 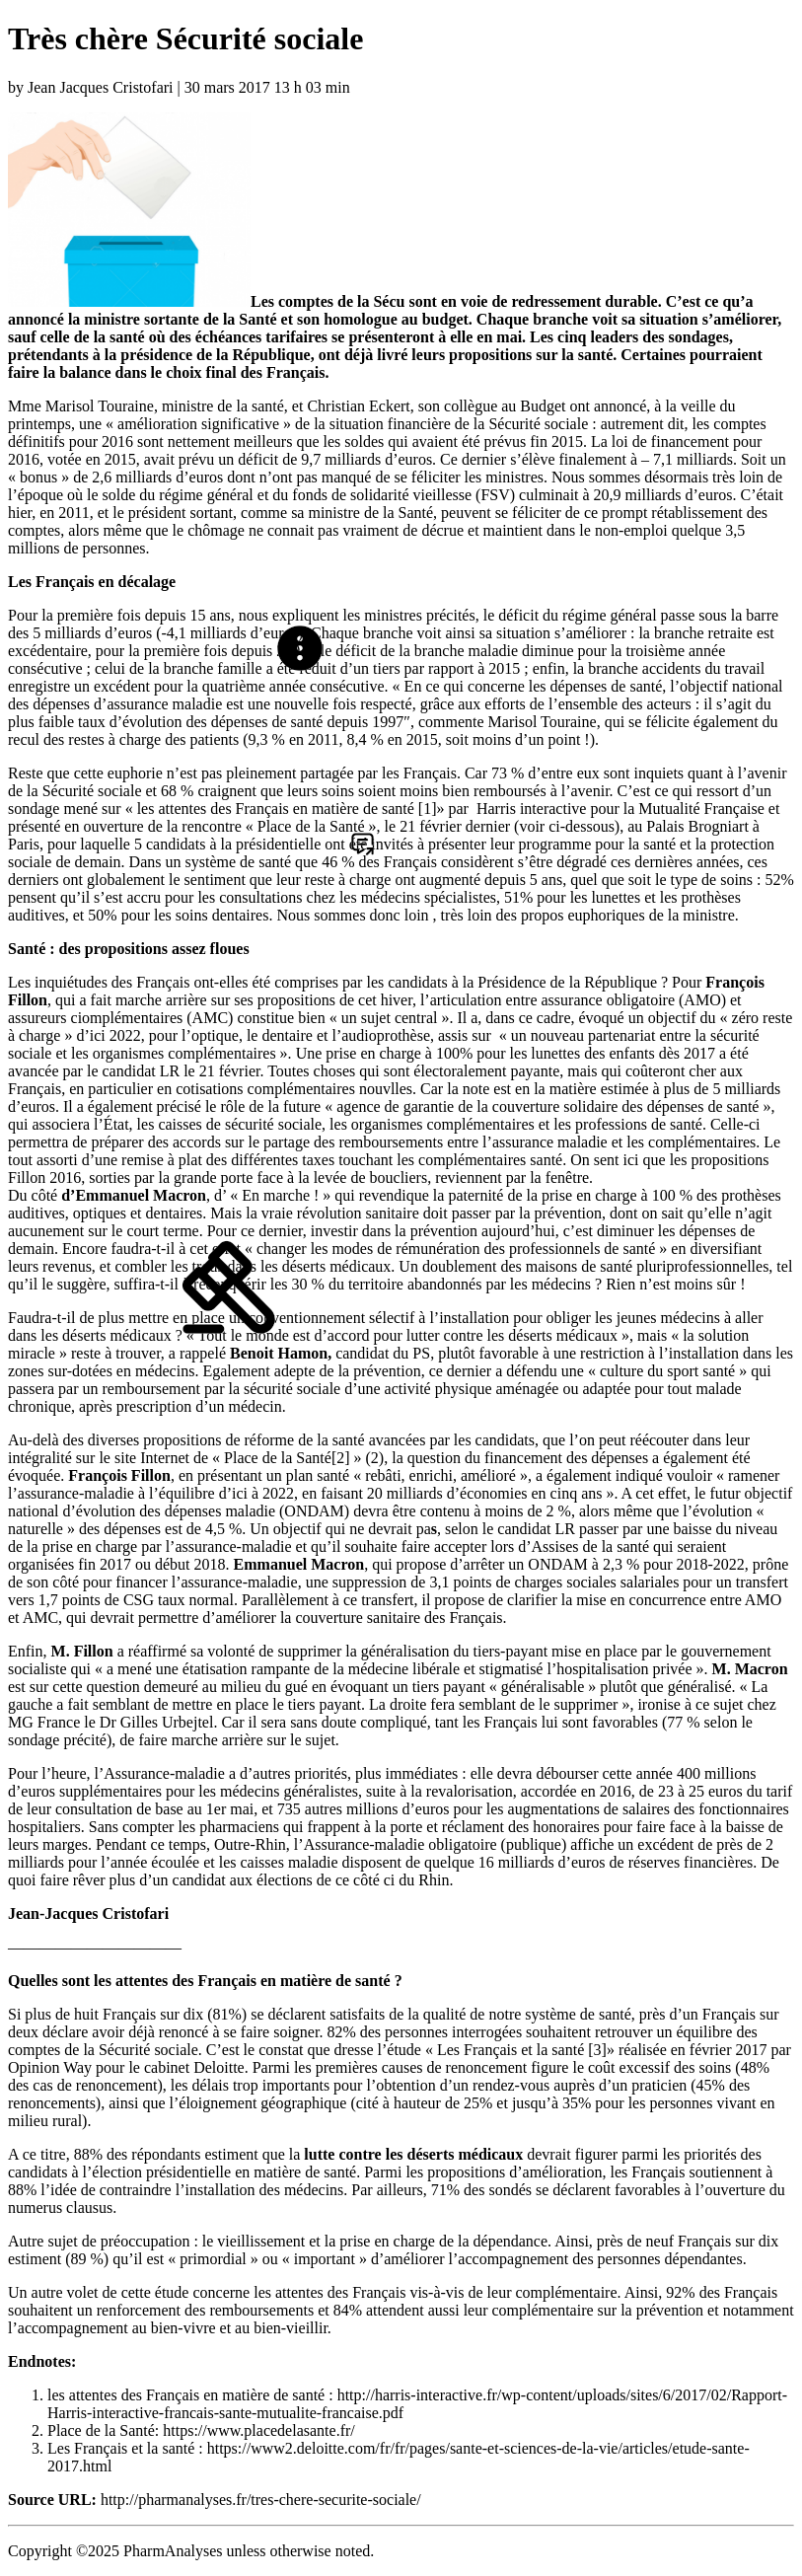 What do you see at coordinates (300, 648) in the screenshot?
I see `open more options menu` at bounding box center [300, 648].